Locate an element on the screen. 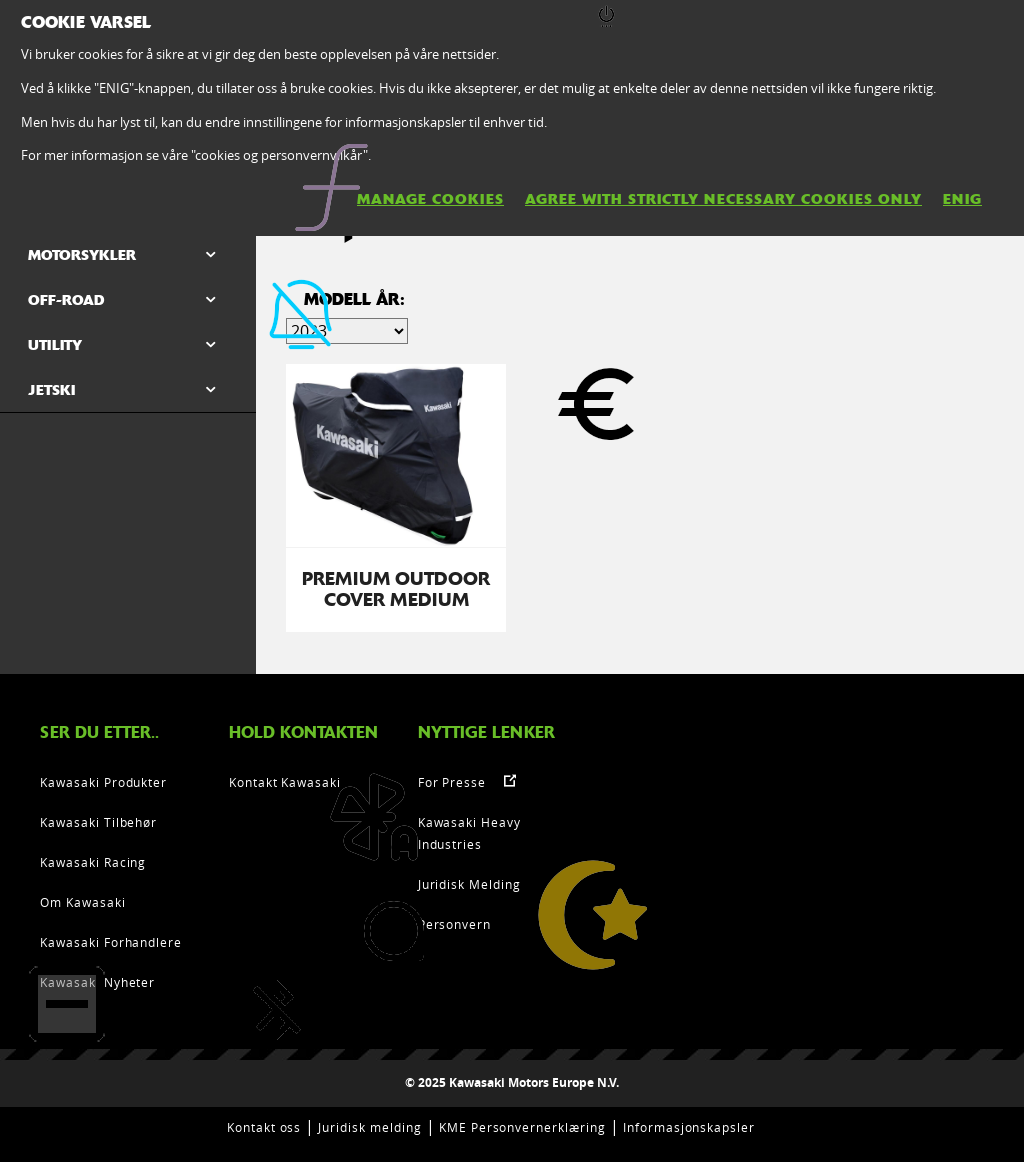 This screenshot has width=1024, height=1162. zoom in on image is located at coordinates (394, 931).